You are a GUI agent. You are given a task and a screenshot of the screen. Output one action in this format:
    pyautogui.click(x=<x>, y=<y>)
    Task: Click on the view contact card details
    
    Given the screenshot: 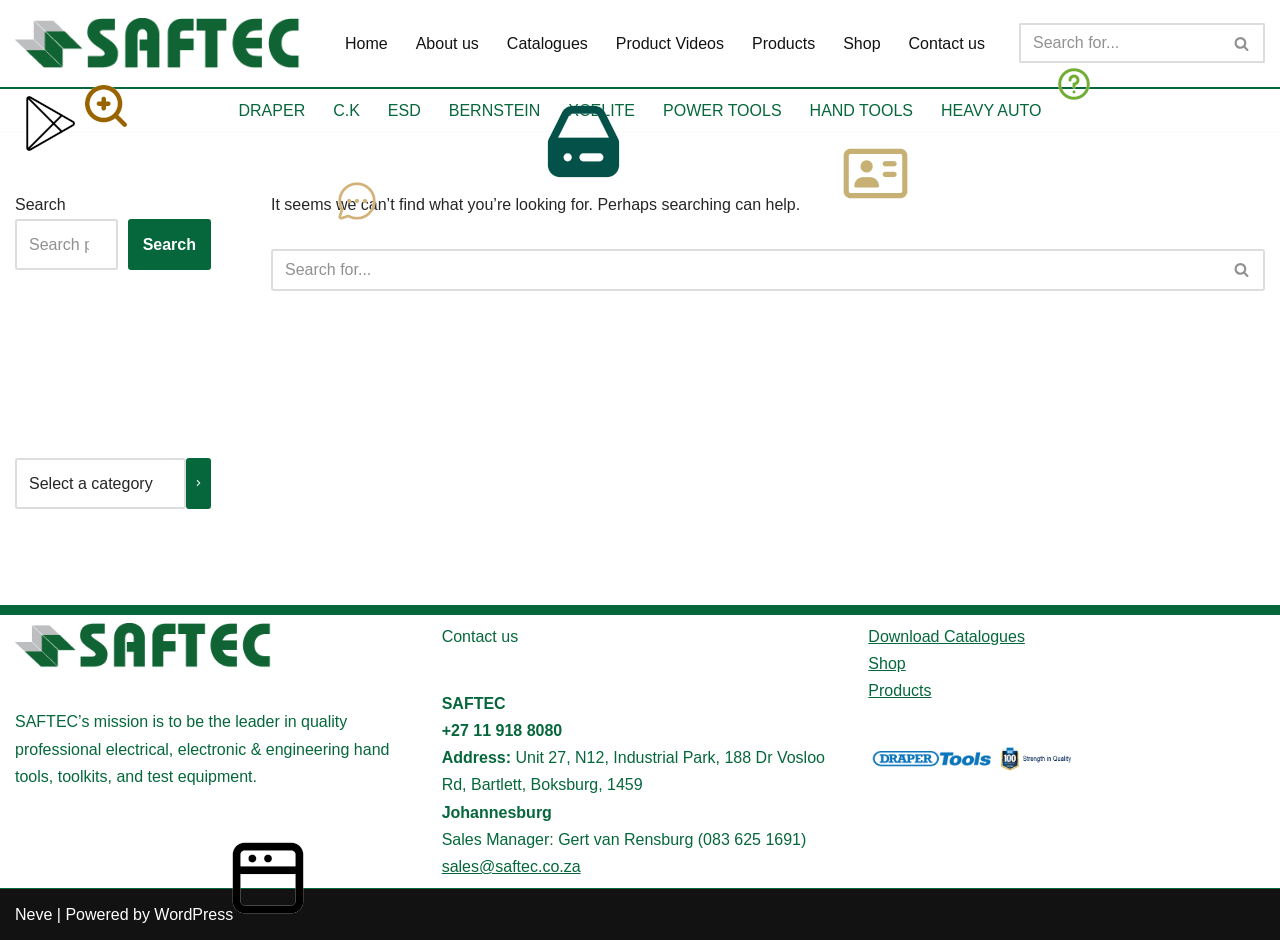 What is the action you would take?
    pyautogui.click(x=875, y=173)
    